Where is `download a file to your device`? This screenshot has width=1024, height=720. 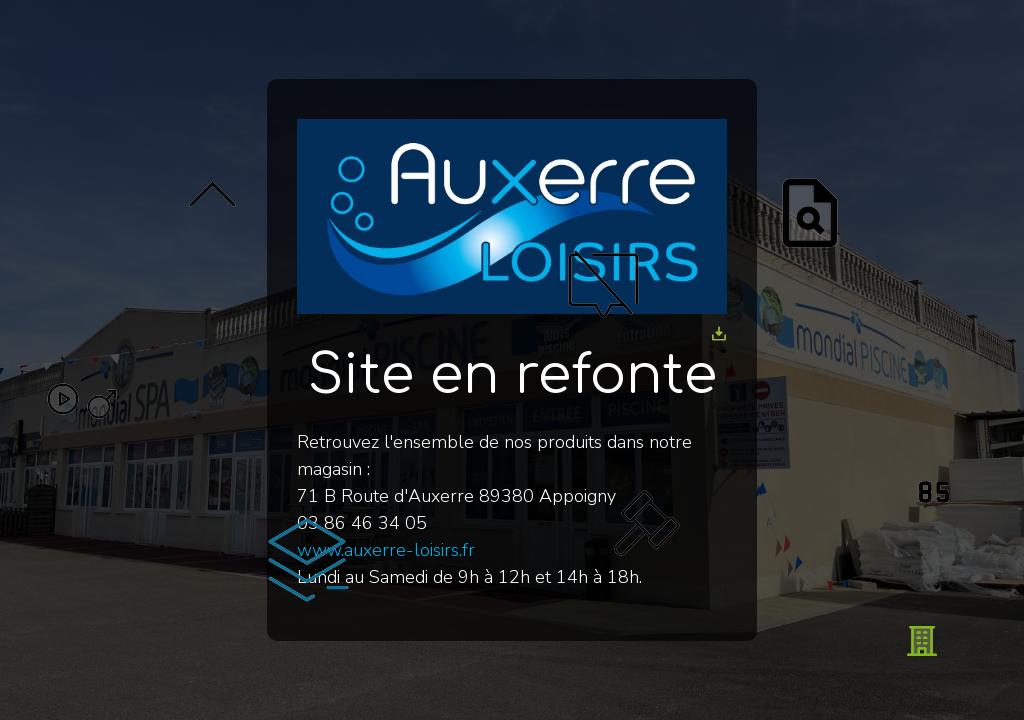
download a file to your device is located at coordinates (719, 334).